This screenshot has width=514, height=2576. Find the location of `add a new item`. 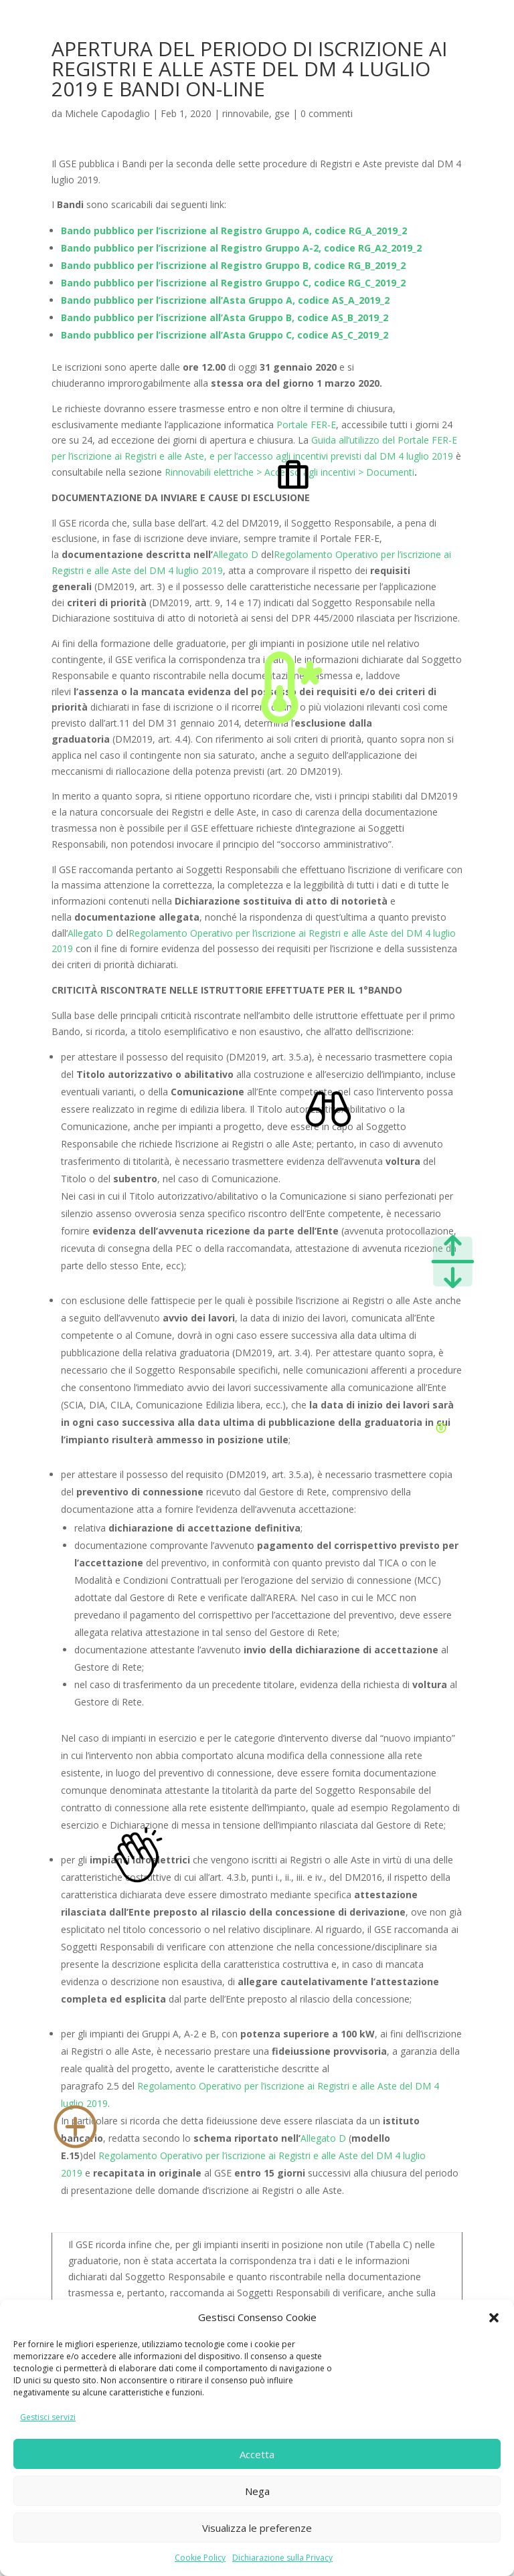

add a new item is located at coordinates (75, 2126).